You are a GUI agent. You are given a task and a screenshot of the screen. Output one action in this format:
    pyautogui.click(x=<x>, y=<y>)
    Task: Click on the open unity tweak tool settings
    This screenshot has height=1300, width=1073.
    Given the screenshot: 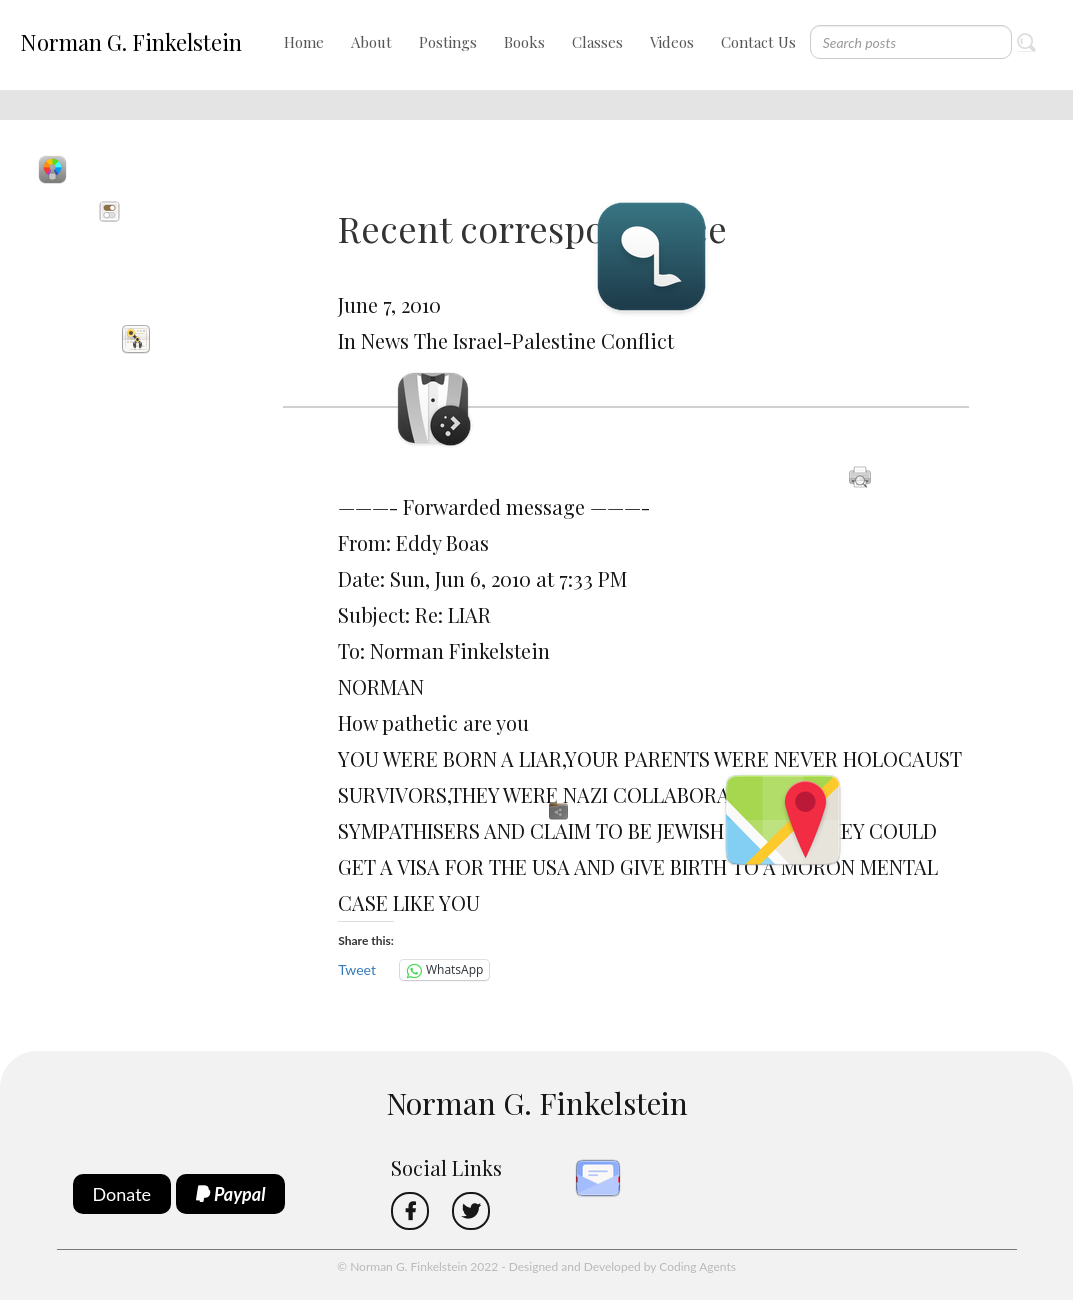 What is the action you would take?
    pyautogui.click(x=109, y=211)
    